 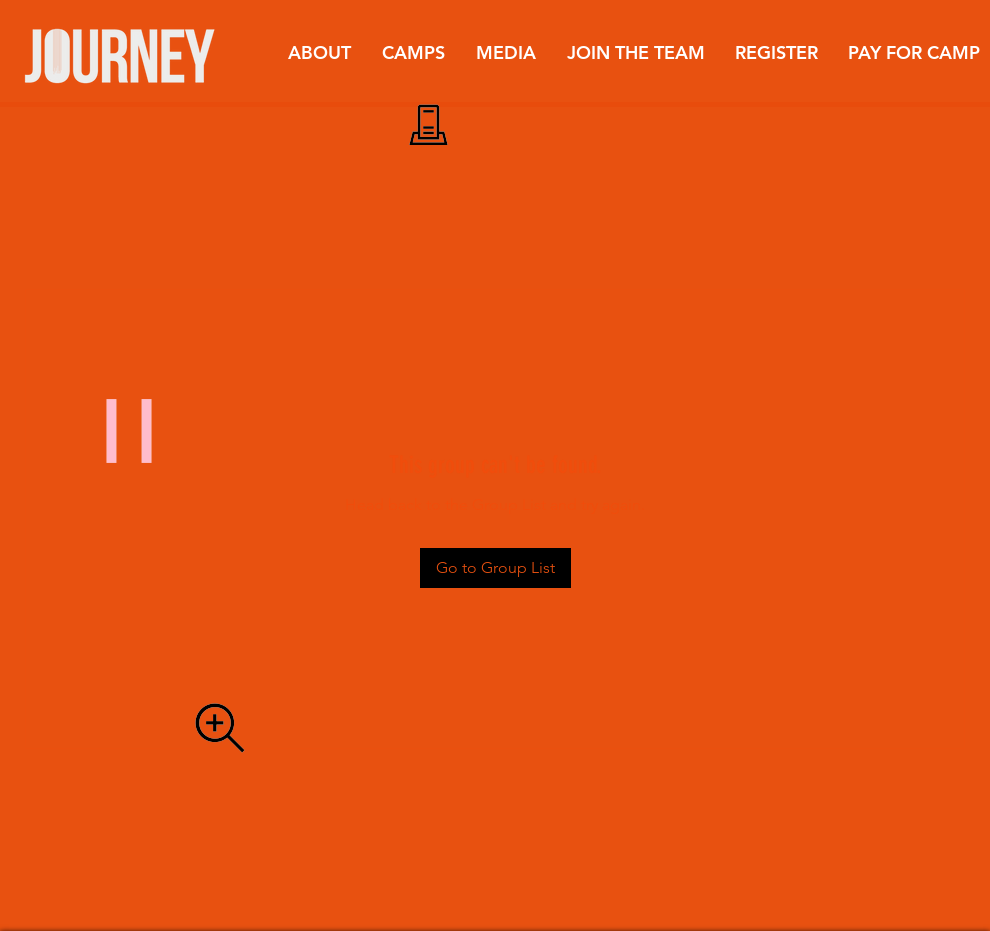 I want to click on view server environment settings, so click(x=428, y=123).